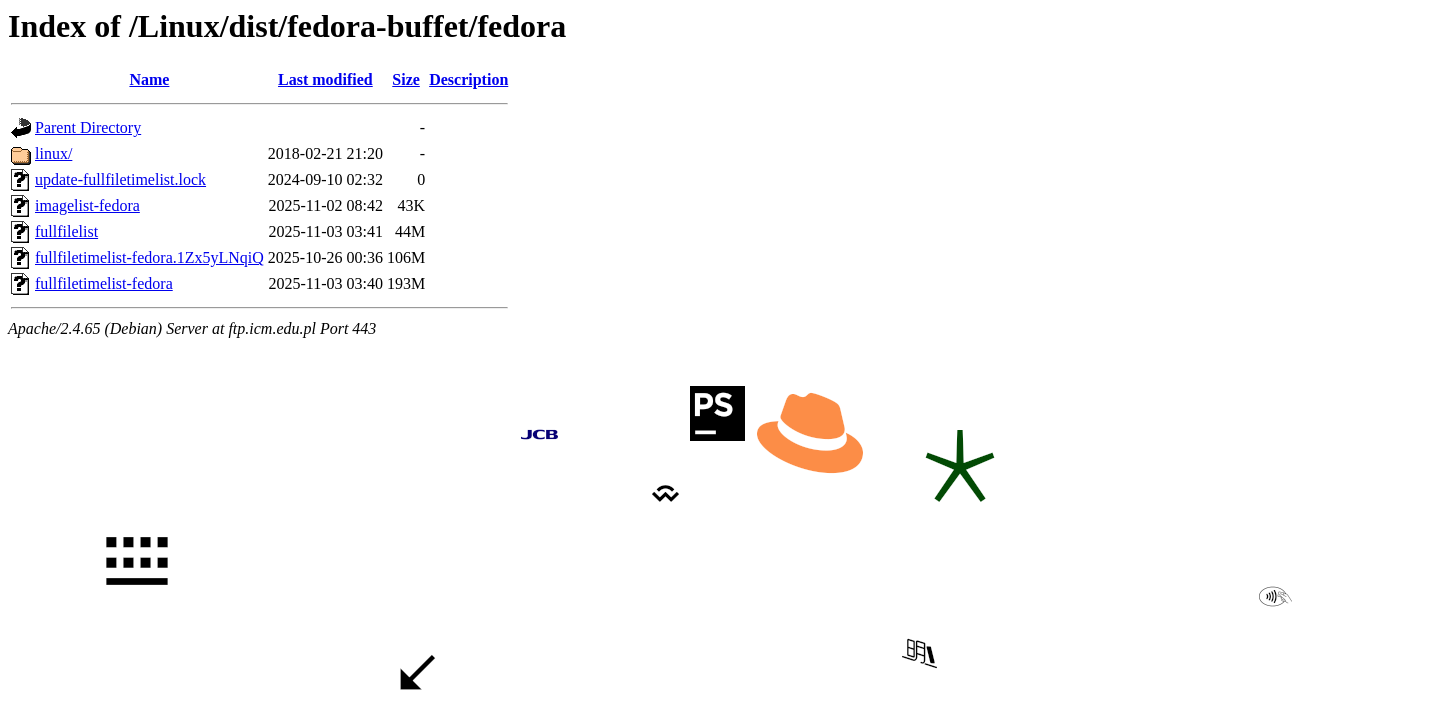 Image resolution: width=1440 pixels, height=720 pixels. I want to click on Red Hat company logo, so click(810, 433).